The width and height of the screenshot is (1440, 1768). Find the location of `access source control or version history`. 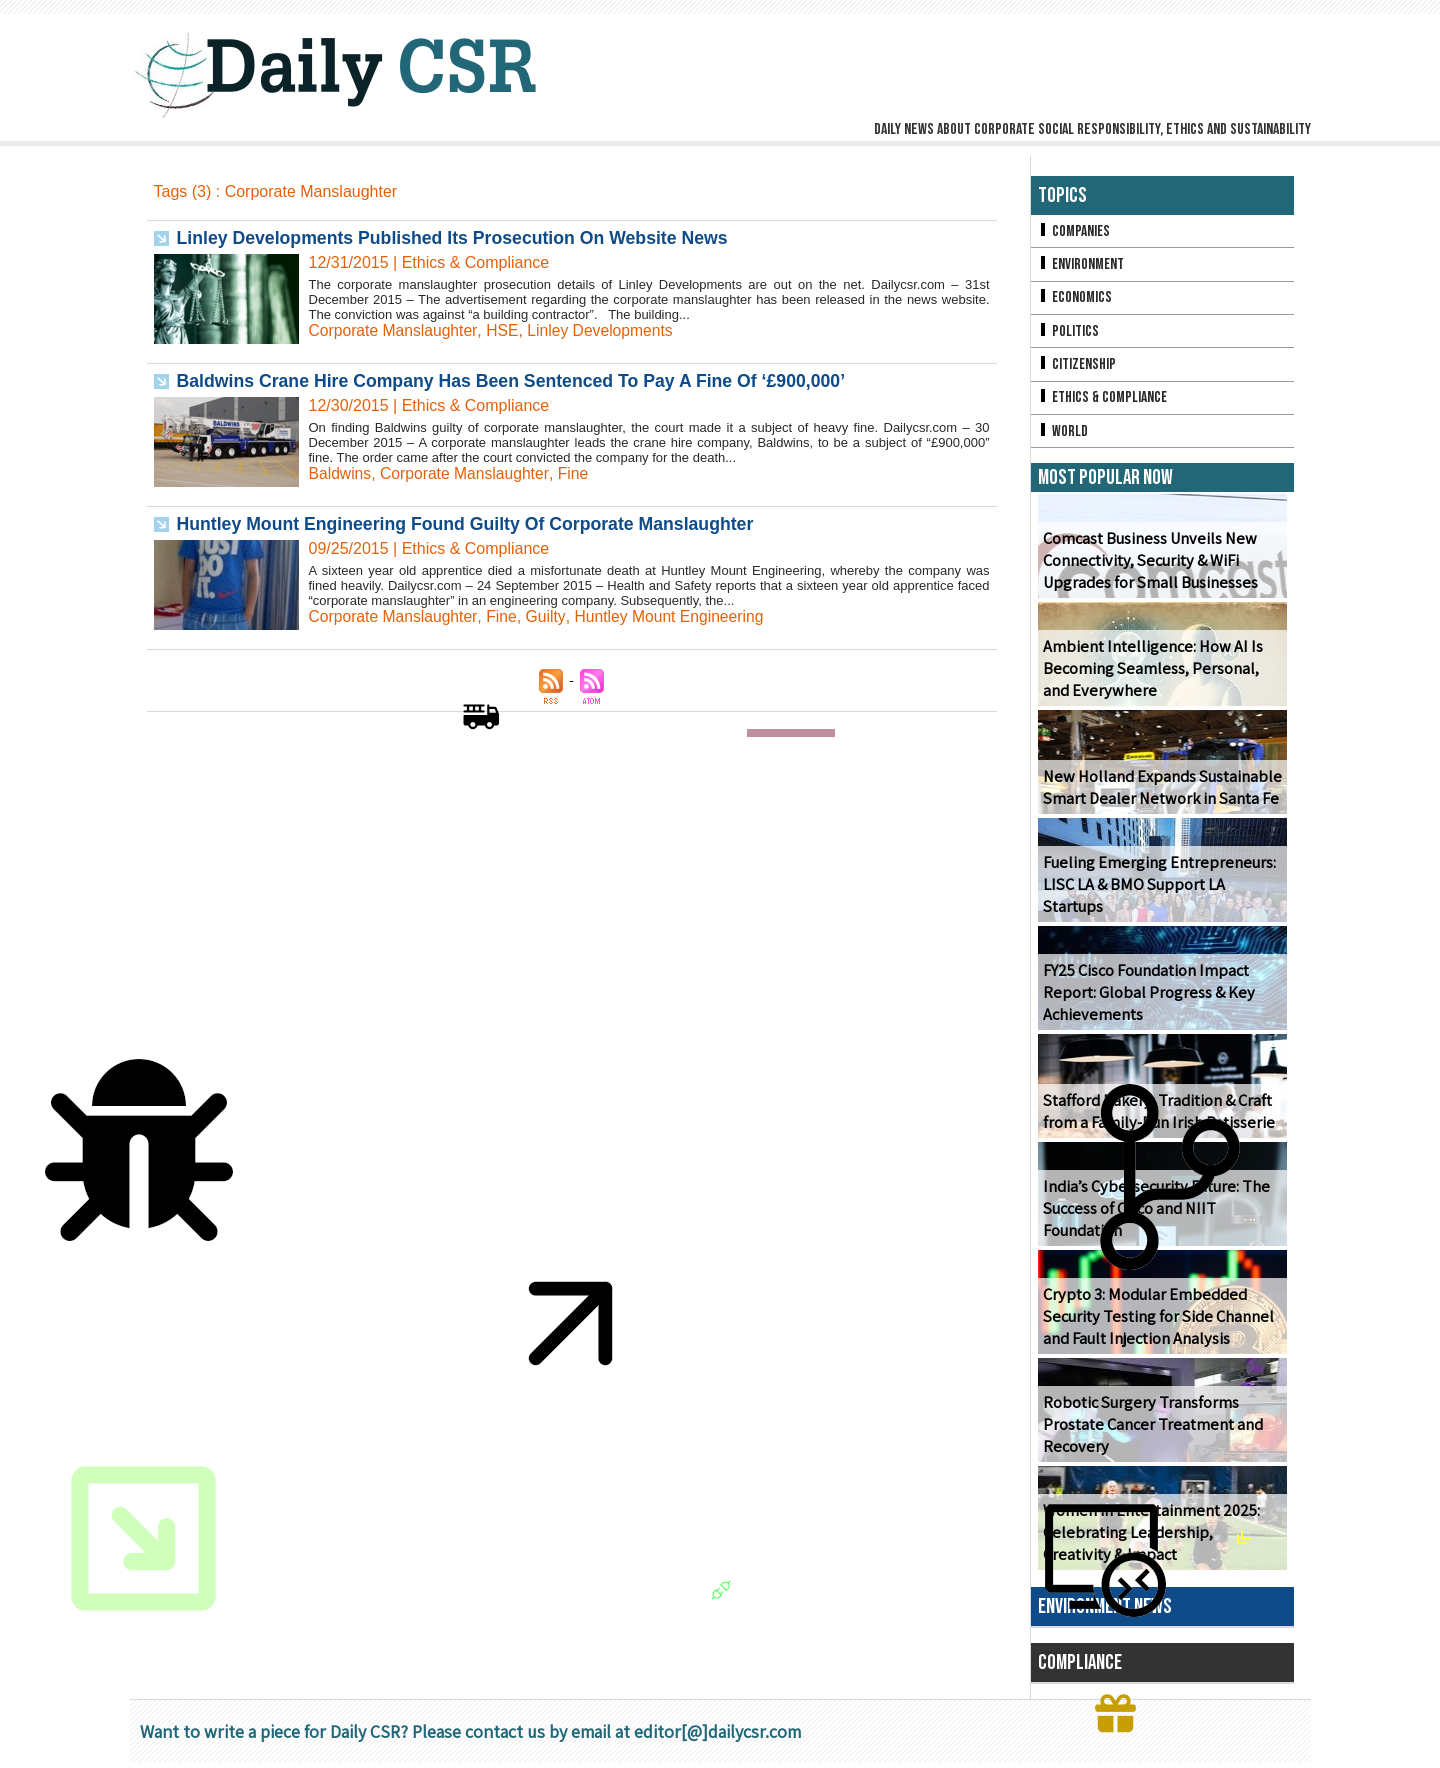

access source control or version history is located at coordinates (1170, 1177).